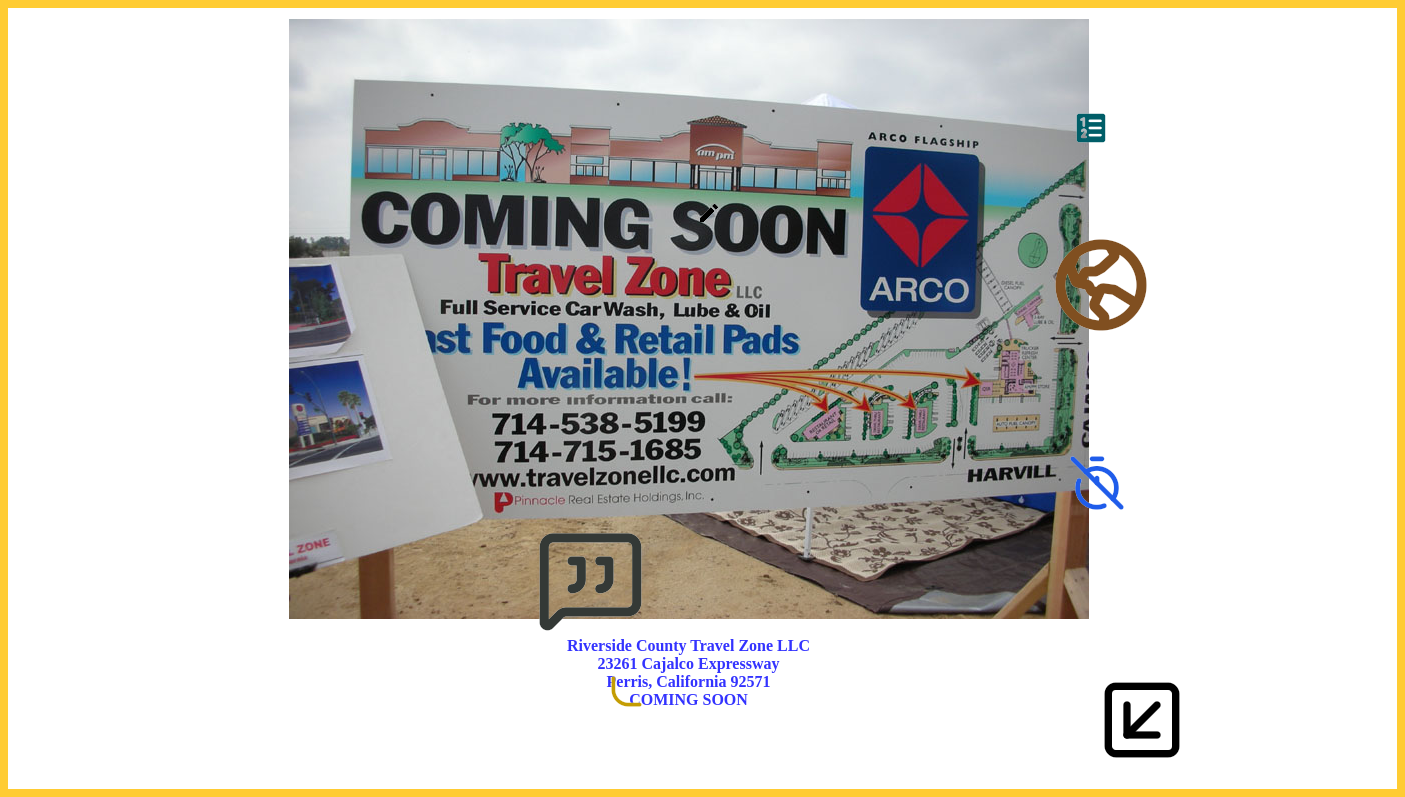 The image size is (1405, 797). What do you see at coordinates (1101, 285) in the screenshot?
I see `switch to western hemisphere or Americas region` at bounding box center [1101, 285].